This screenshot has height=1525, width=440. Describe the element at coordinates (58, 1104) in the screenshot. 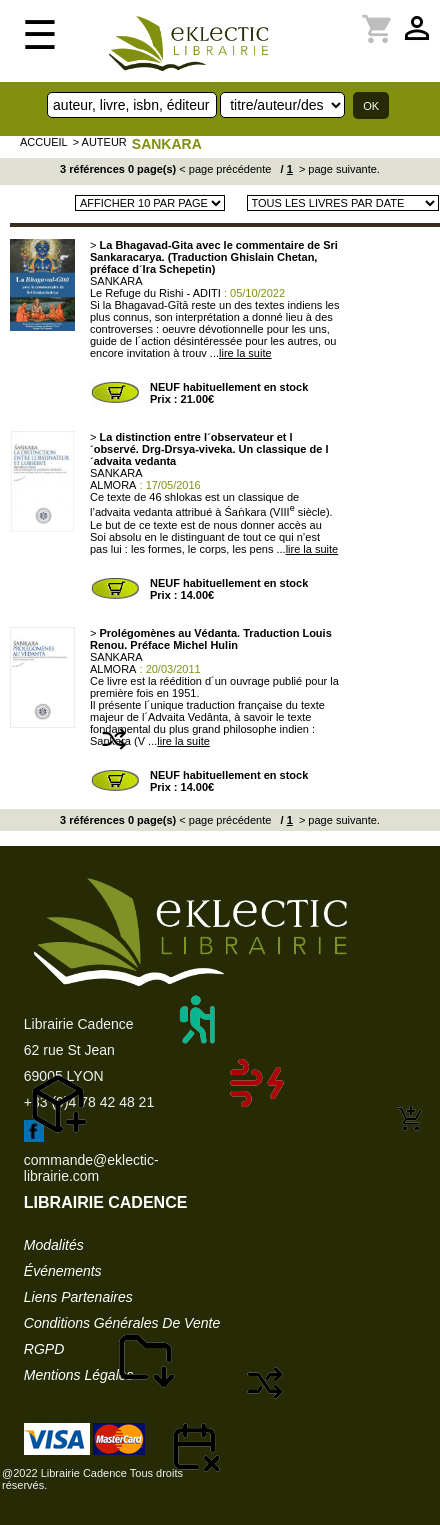

I see `add a new 3D object or model` at that location.